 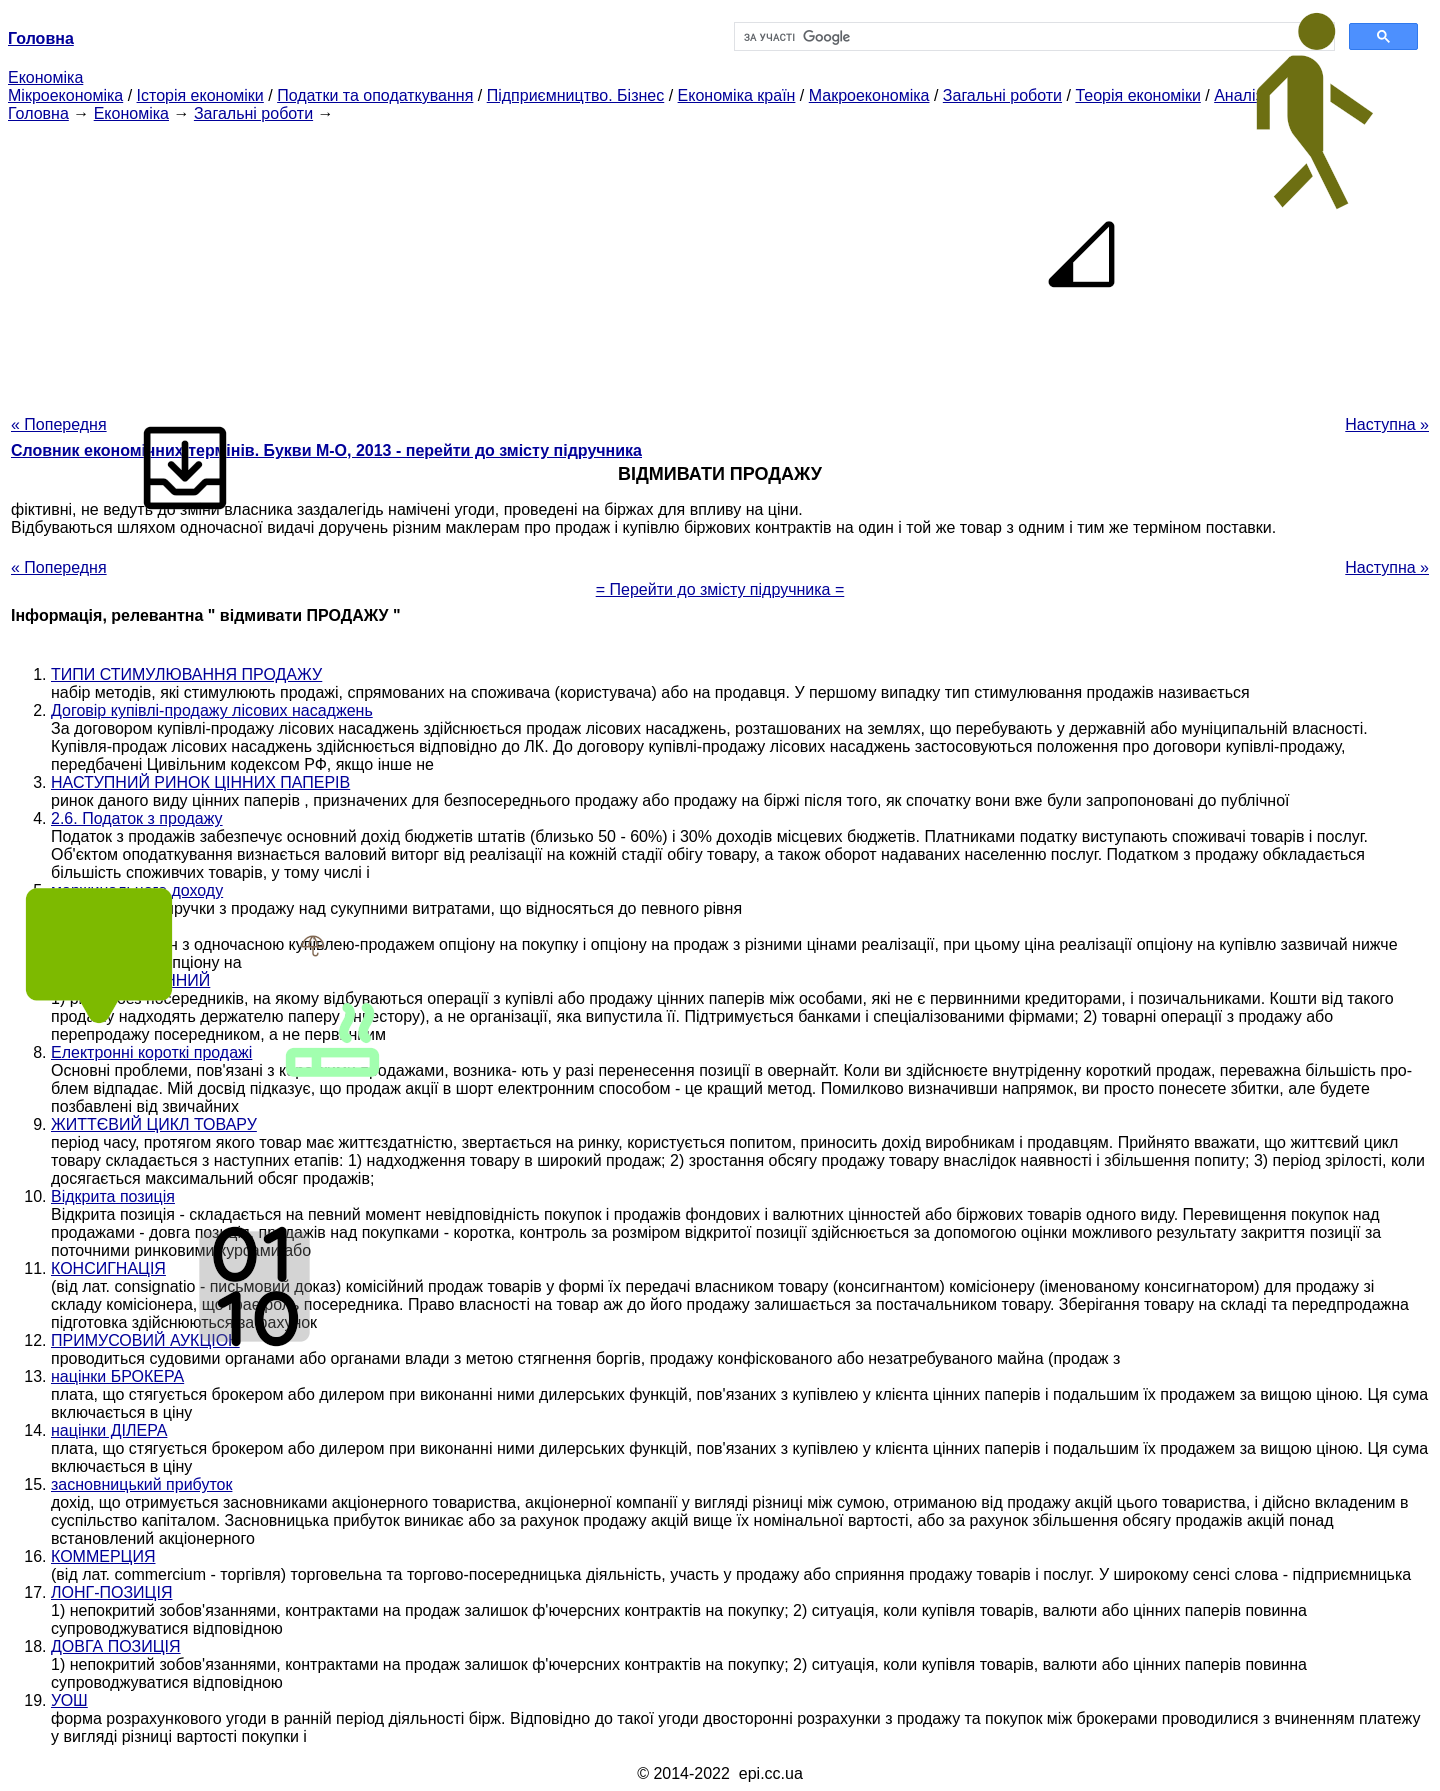 I want to click on download file to inbox or tray, so click(x=185, y=468).